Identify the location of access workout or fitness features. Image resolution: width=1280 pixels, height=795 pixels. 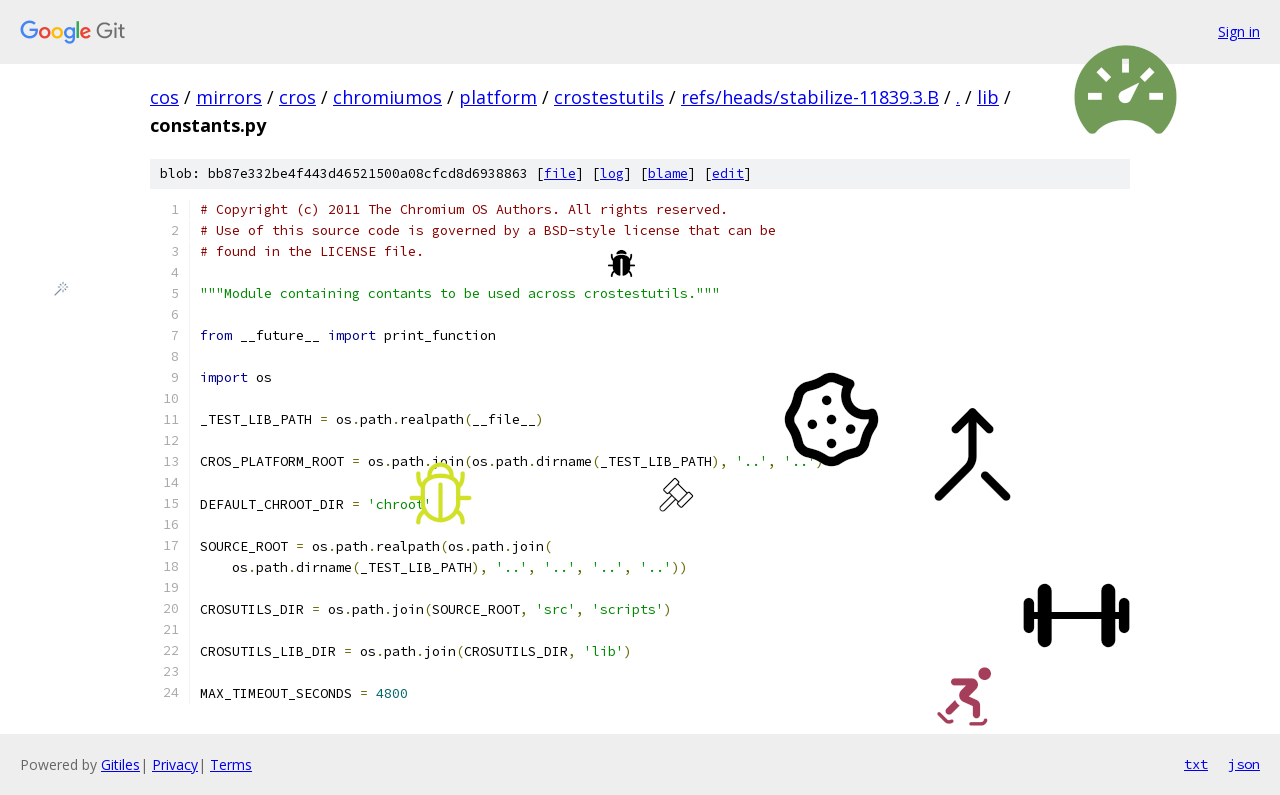
(1076, 615).